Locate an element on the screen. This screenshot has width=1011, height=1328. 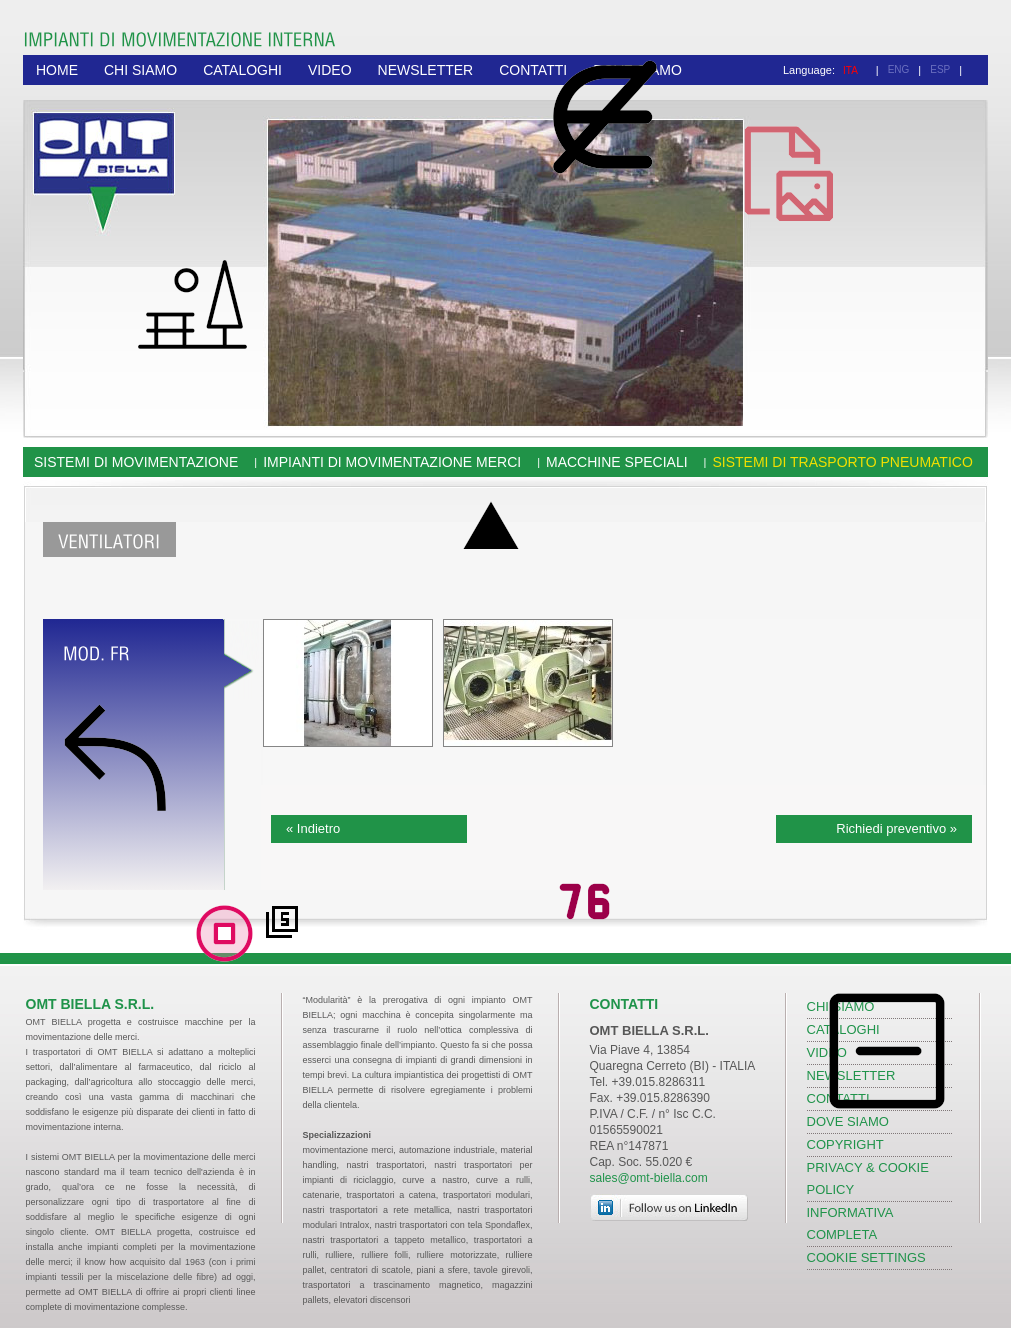
reply to a message or comment is located at coordinates (114, 755).